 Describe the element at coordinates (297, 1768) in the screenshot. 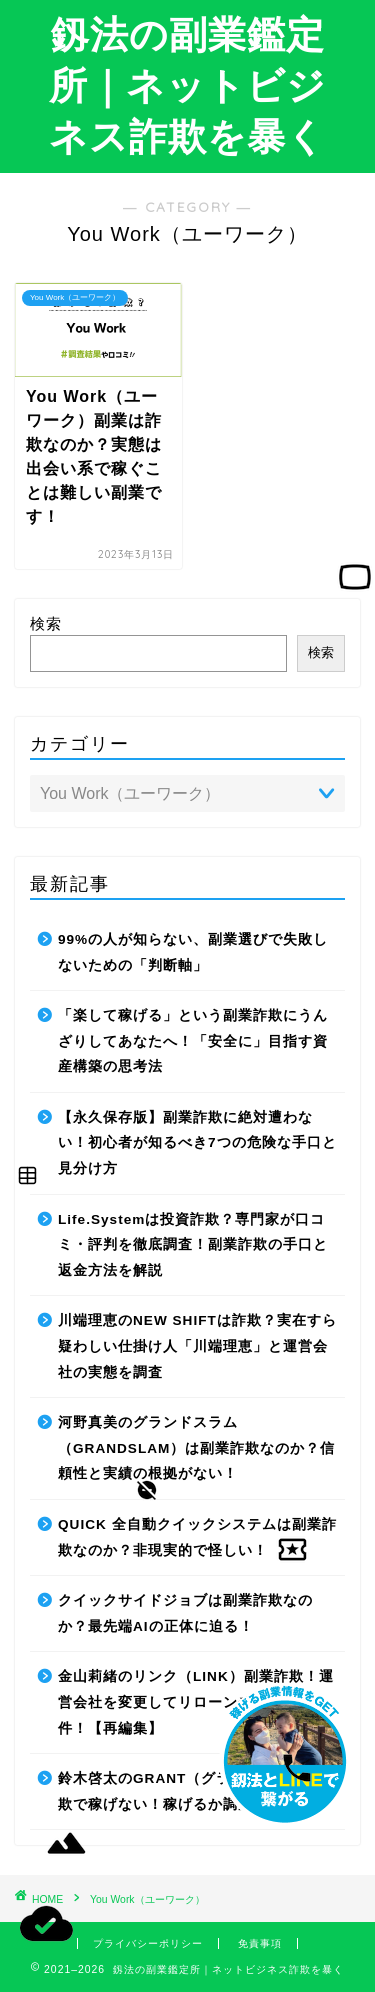

I see `make a phone call` at that location.